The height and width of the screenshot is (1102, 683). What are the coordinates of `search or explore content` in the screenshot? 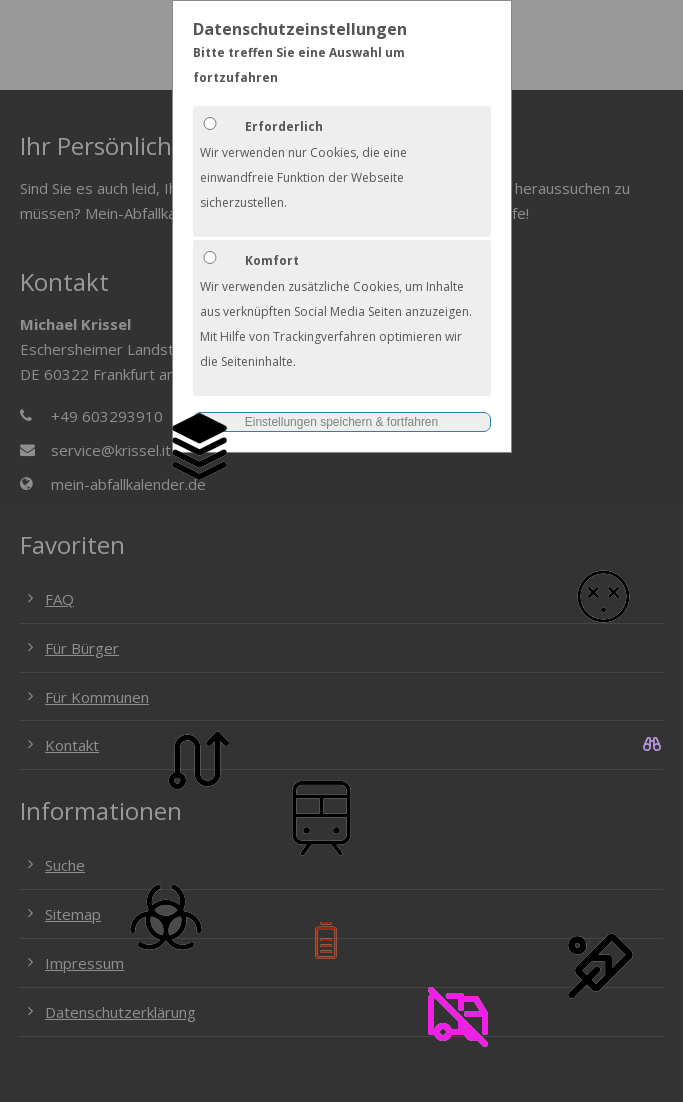 It's located at (652, 744).